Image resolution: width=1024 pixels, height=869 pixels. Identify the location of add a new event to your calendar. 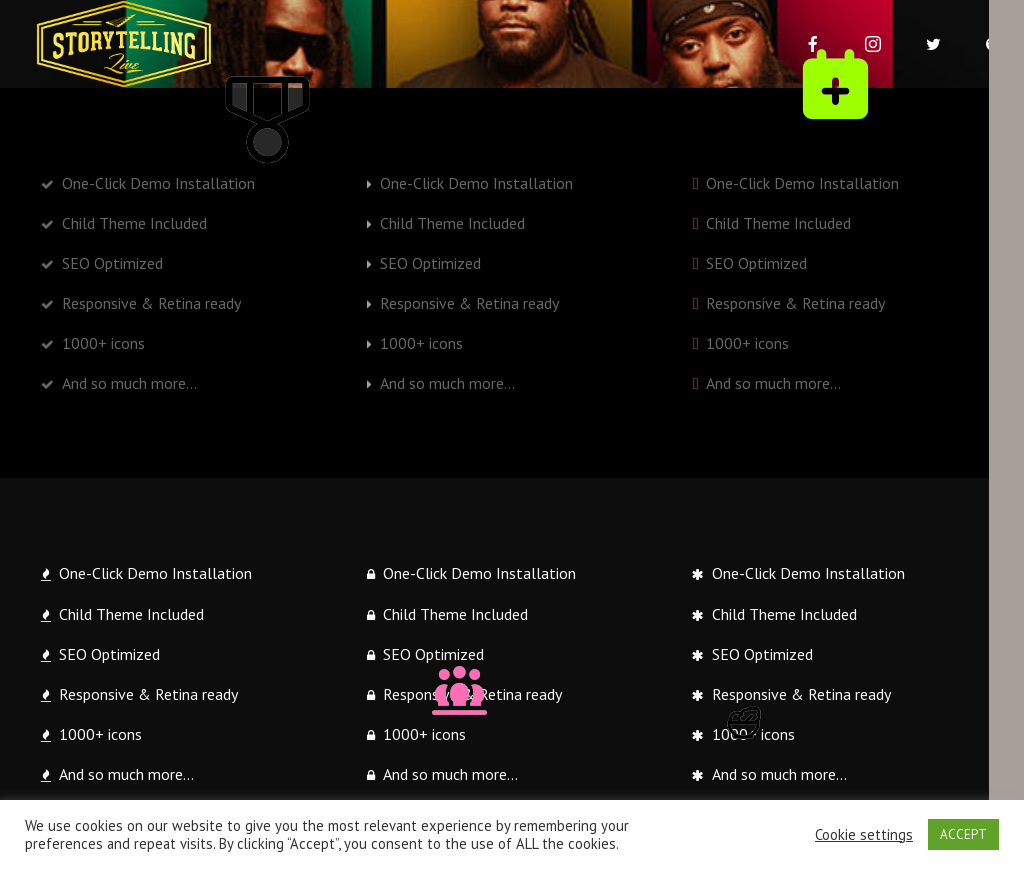
(835, 86).